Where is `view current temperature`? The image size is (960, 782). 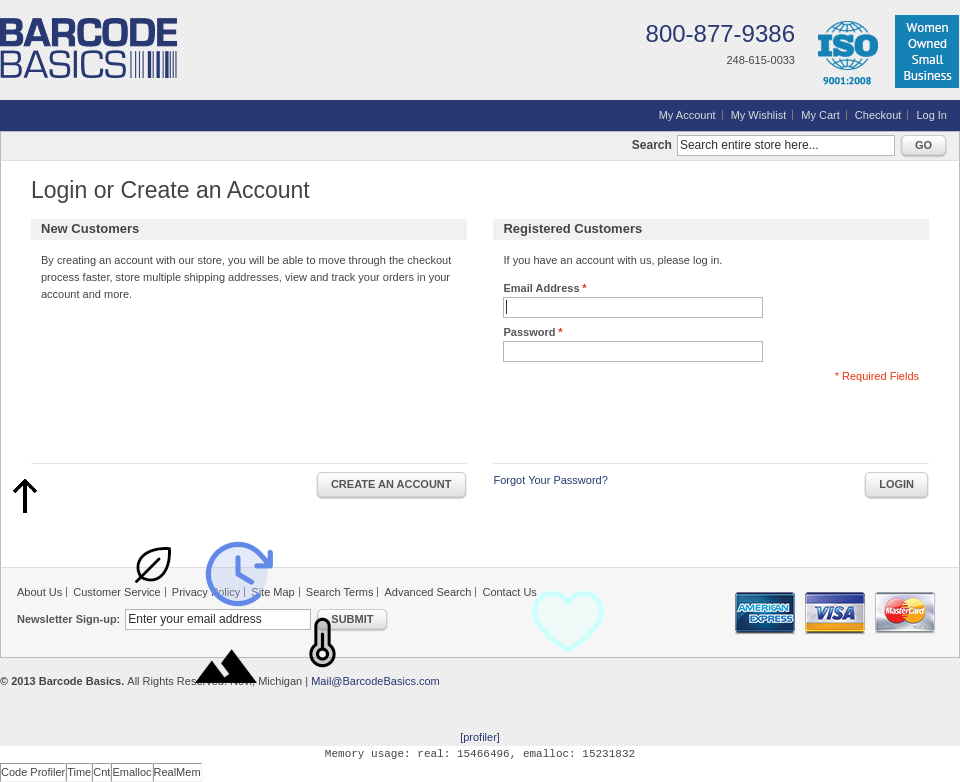 view current temperature is located at coordinates (322, 642).